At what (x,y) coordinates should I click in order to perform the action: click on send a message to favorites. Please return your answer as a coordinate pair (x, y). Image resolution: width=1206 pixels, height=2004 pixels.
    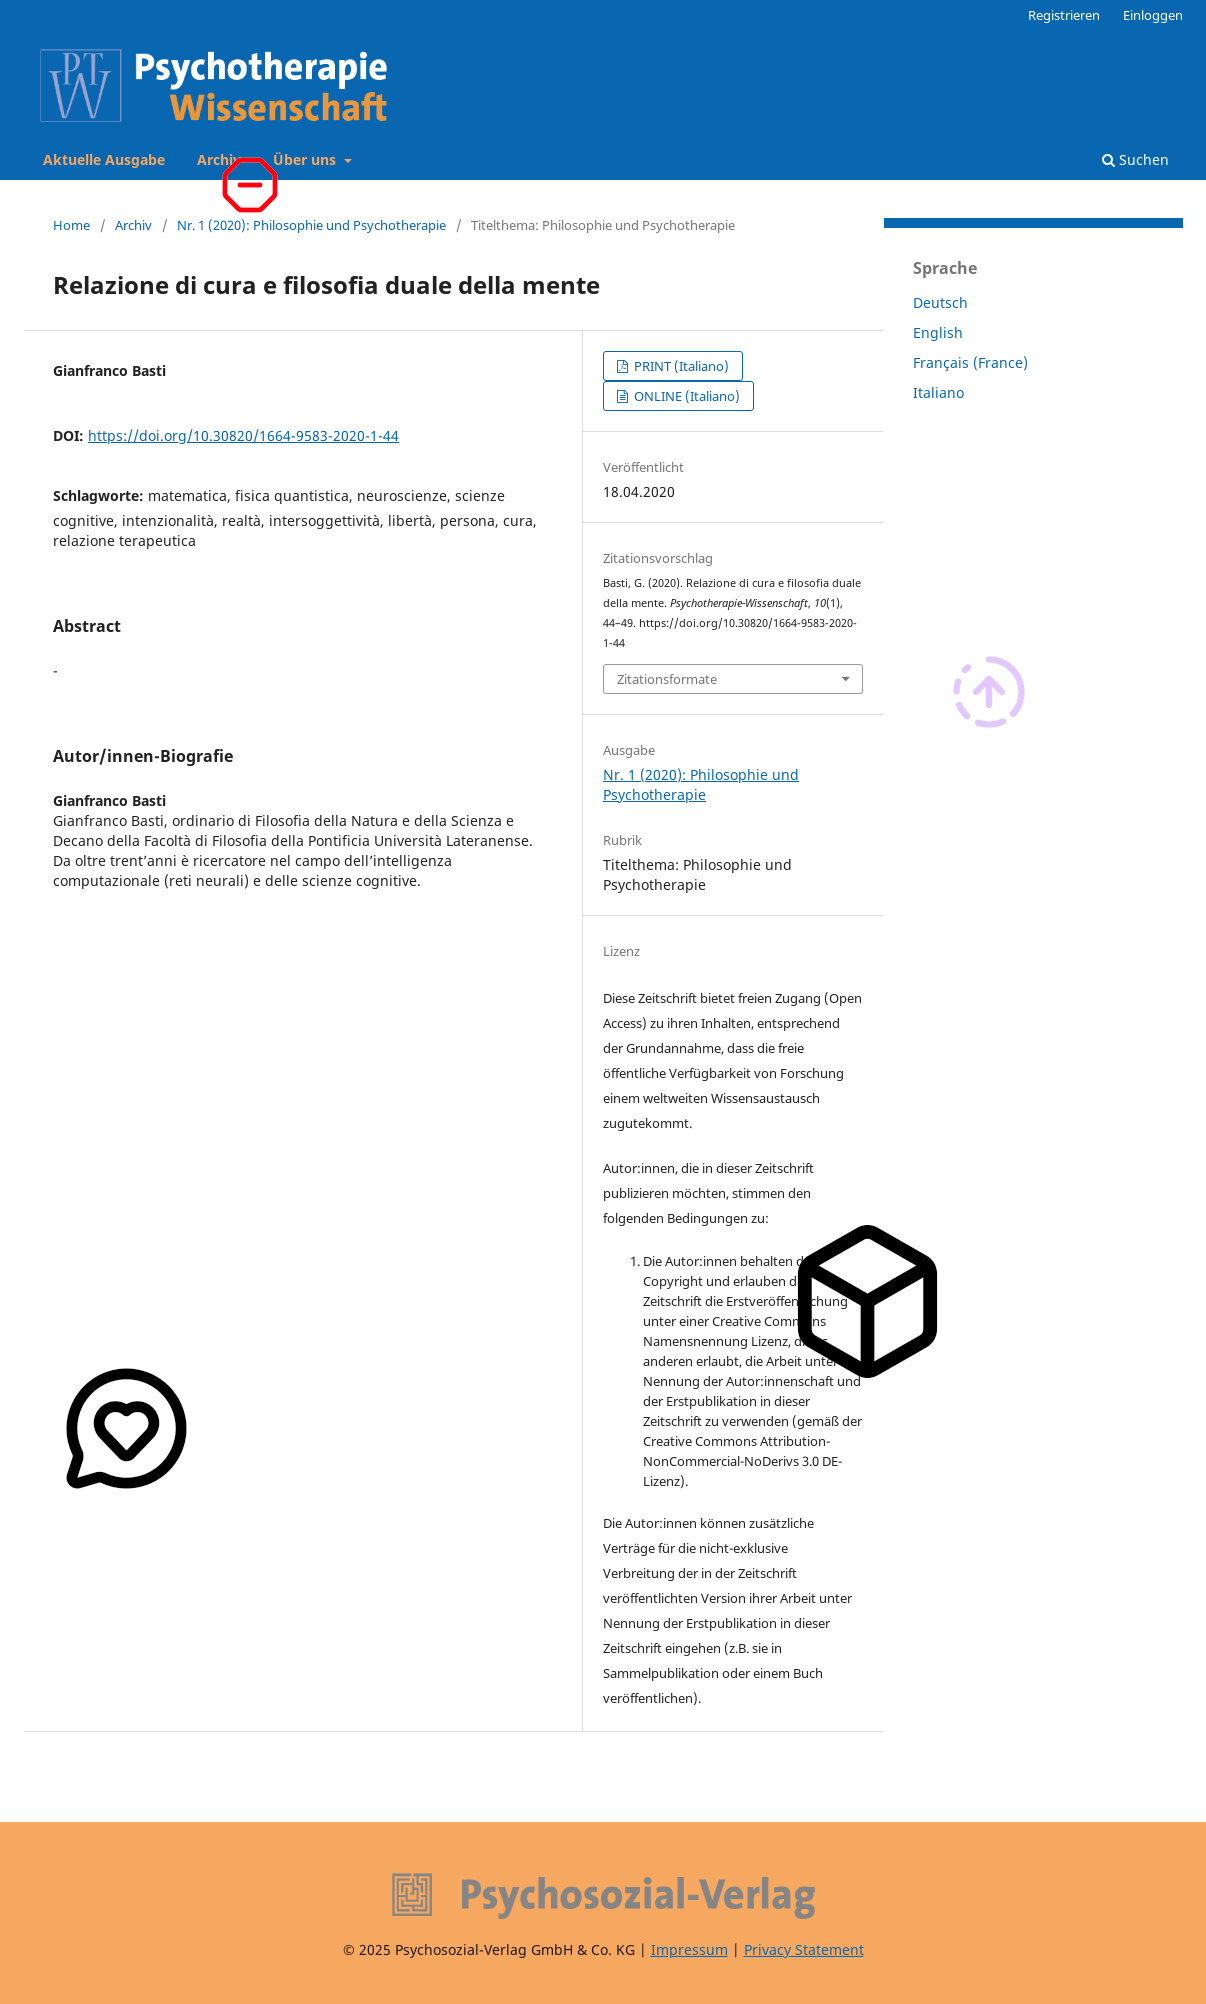
    Looking at the image, I should click on (126, 1428).